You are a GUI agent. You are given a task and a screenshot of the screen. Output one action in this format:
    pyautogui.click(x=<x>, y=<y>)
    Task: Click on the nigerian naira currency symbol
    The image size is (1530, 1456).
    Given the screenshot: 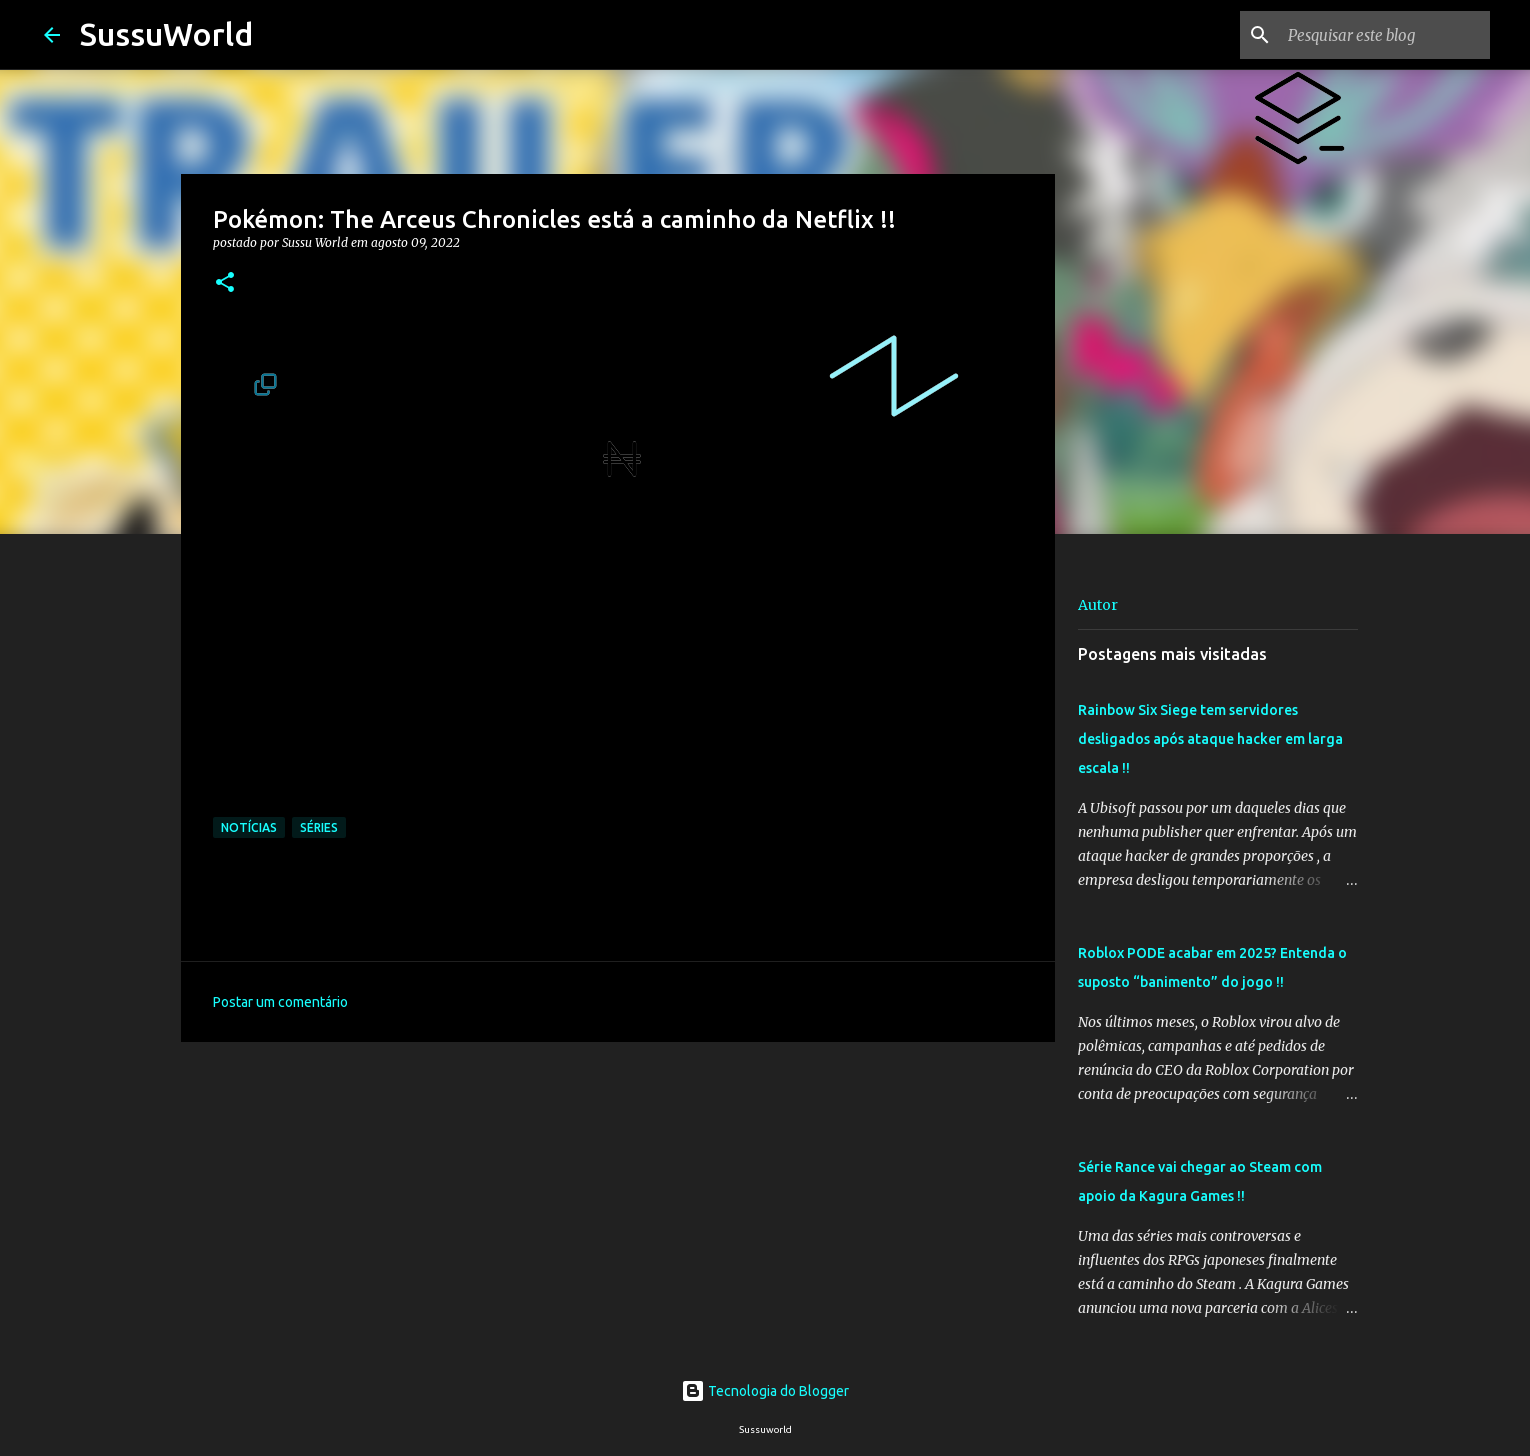 What is the action you would take?
    pyautogui.click(x=622, y=459)
    